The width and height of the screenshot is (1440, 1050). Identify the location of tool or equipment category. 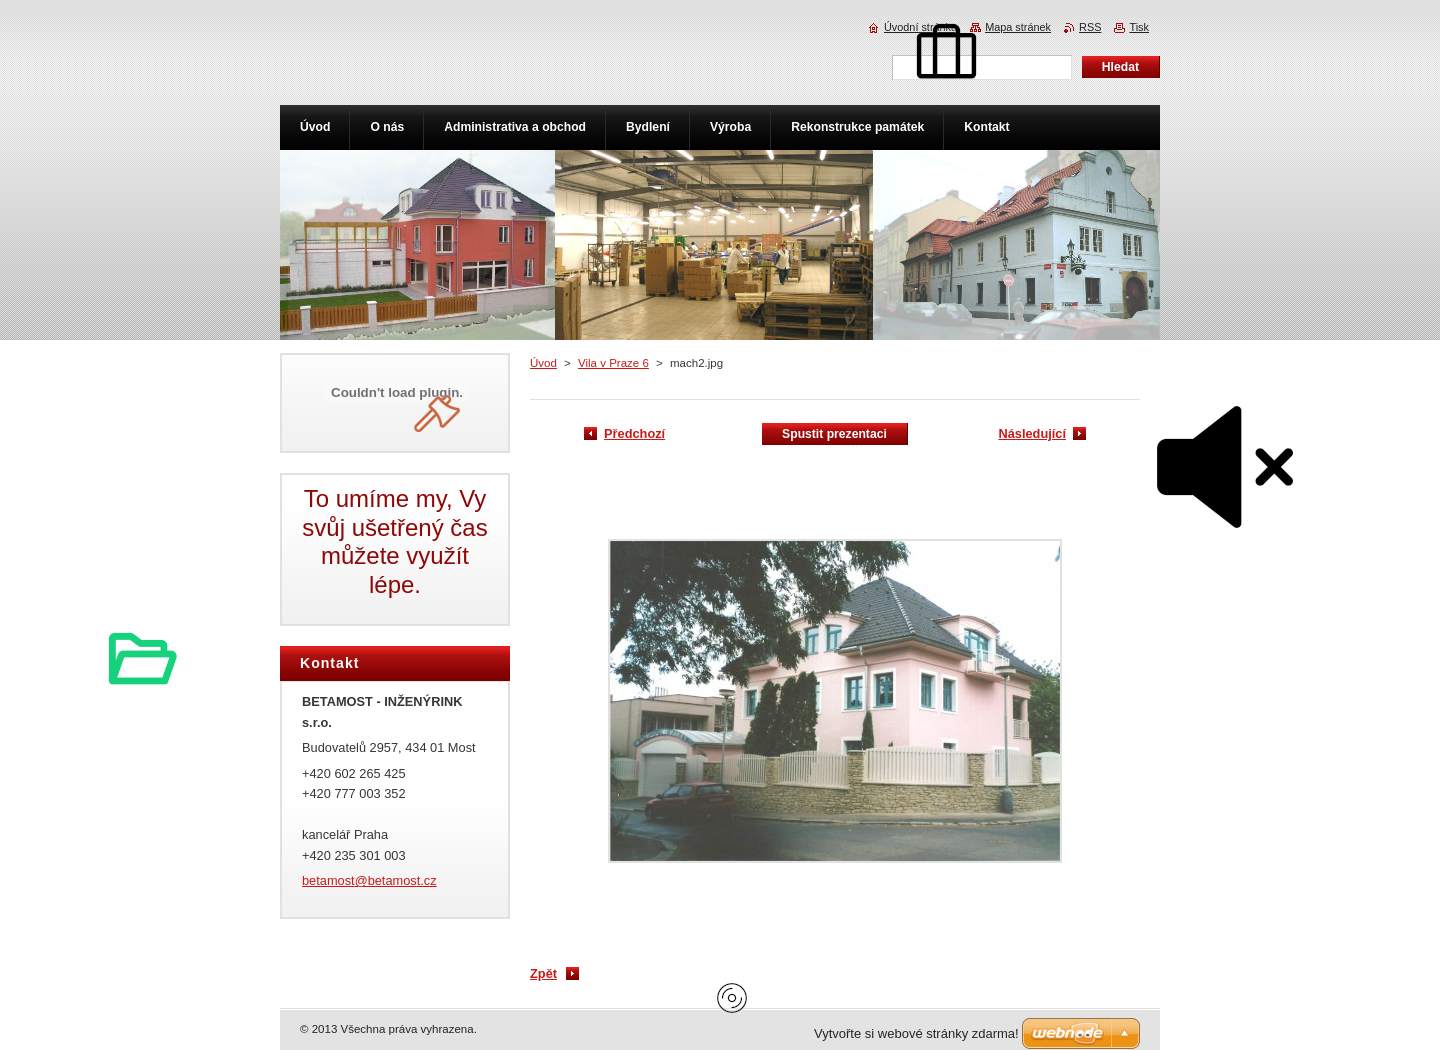
(437, 415).